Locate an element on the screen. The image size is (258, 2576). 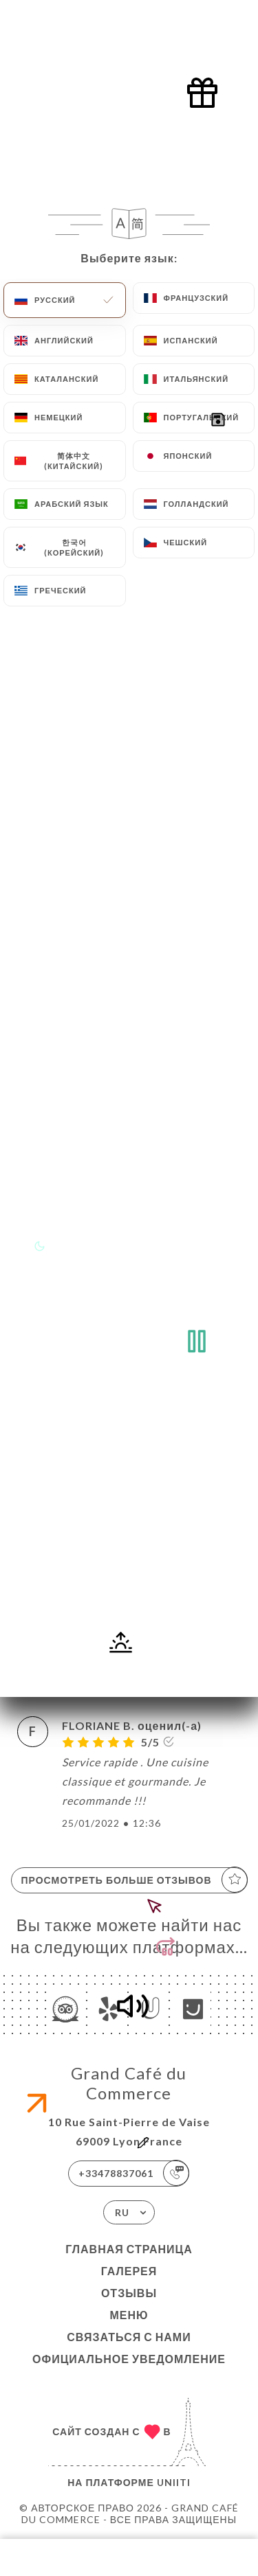
edit or modify content is located at coordinates (143, 2143).